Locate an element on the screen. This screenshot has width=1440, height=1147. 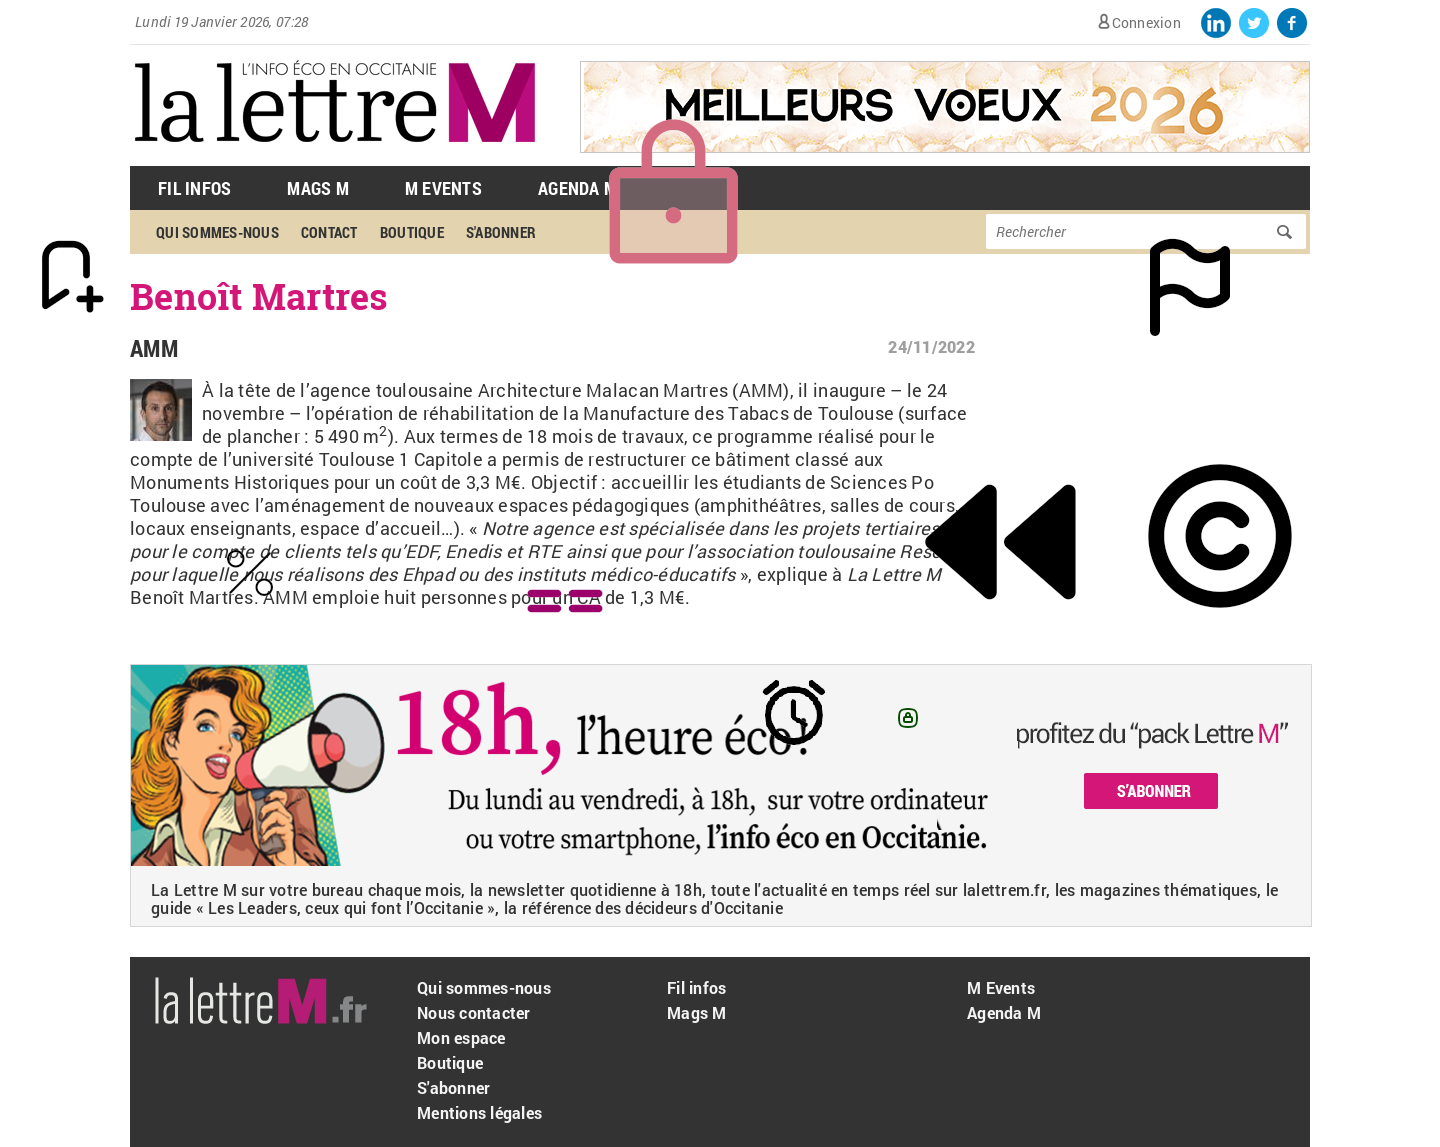
indicates a locked or secured item is located at coordinates (908, 718).